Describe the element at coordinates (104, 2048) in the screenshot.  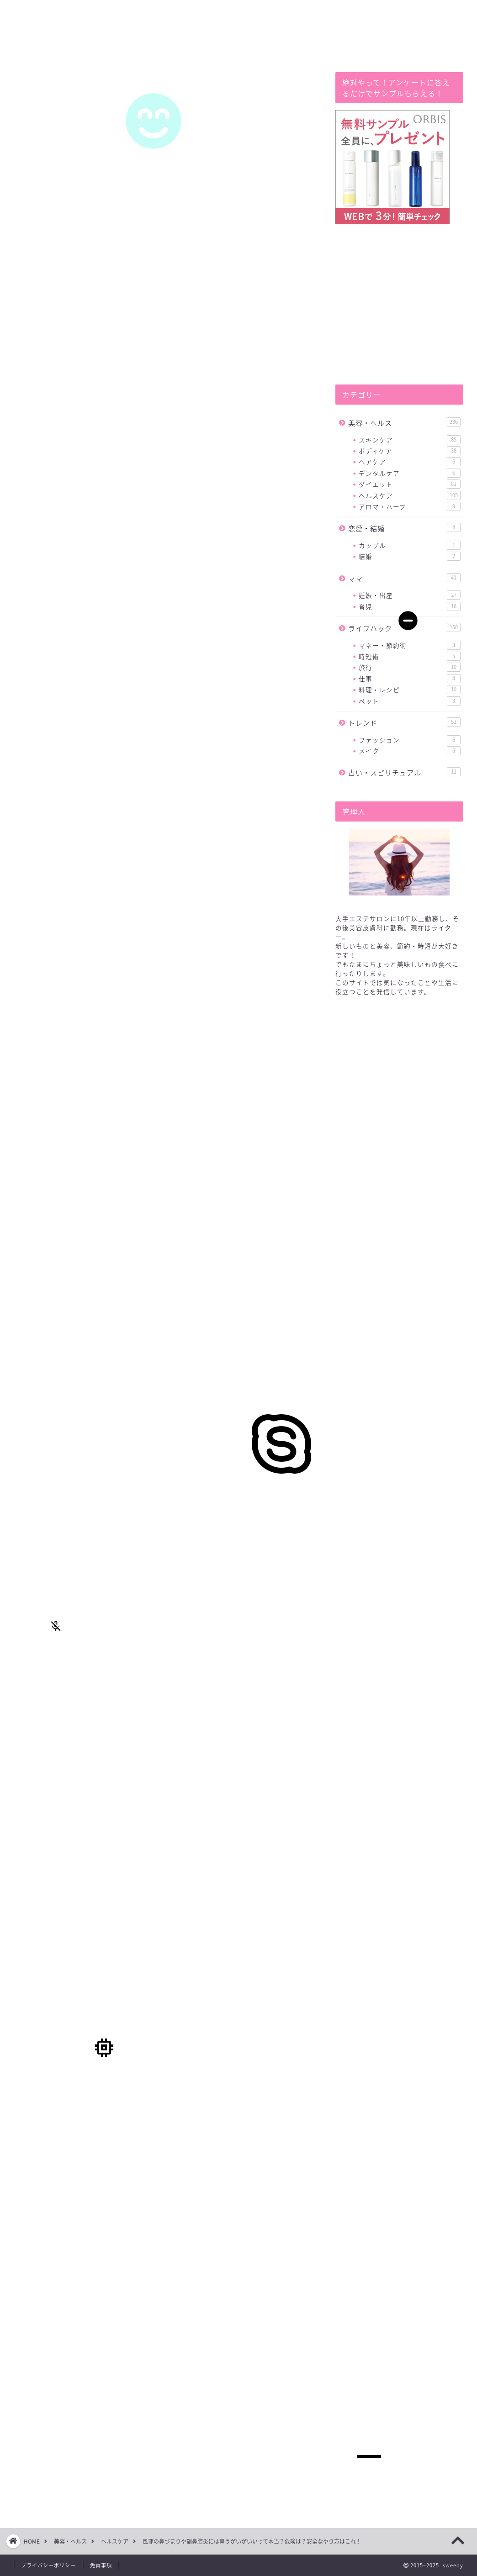
I see `view device memory or storage info` at that location.